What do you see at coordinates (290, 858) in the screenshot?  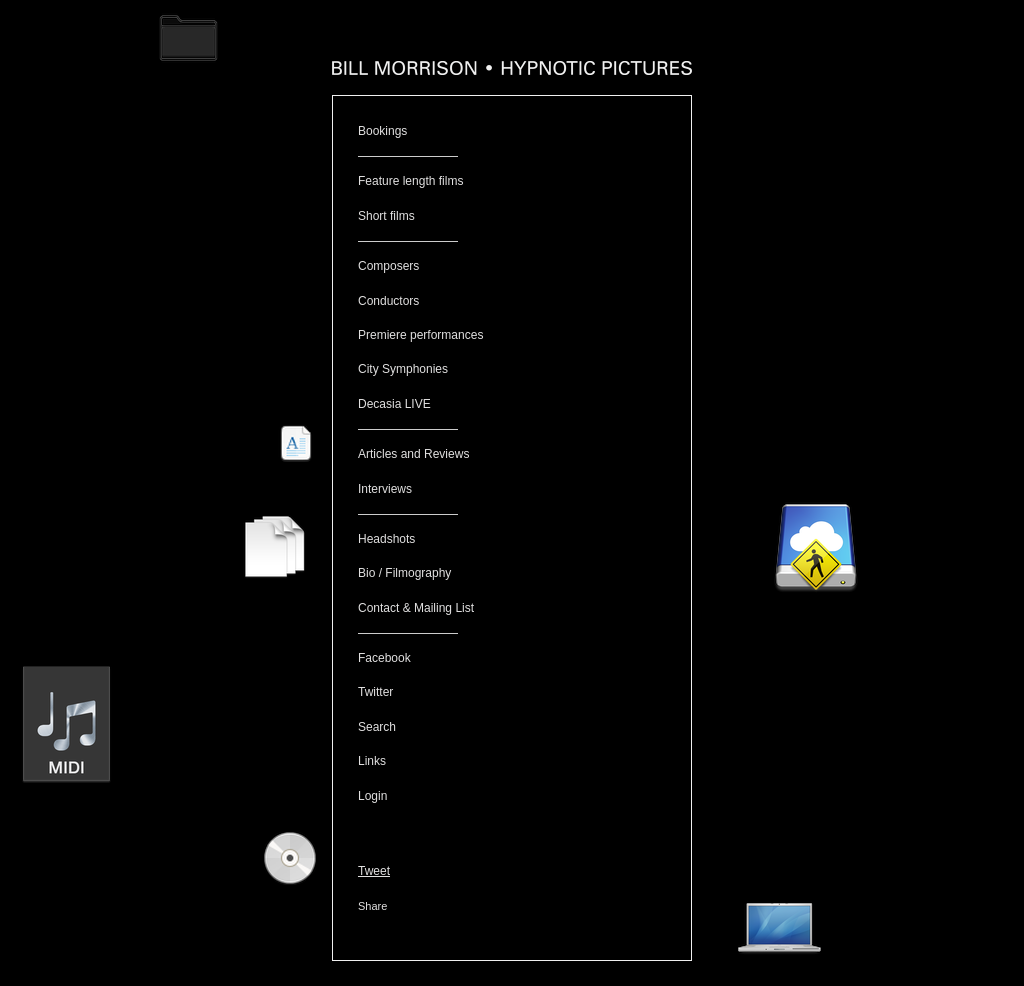 I see `unmount or eject a CD/DVD writer drive` at bounding box center [290, 858].